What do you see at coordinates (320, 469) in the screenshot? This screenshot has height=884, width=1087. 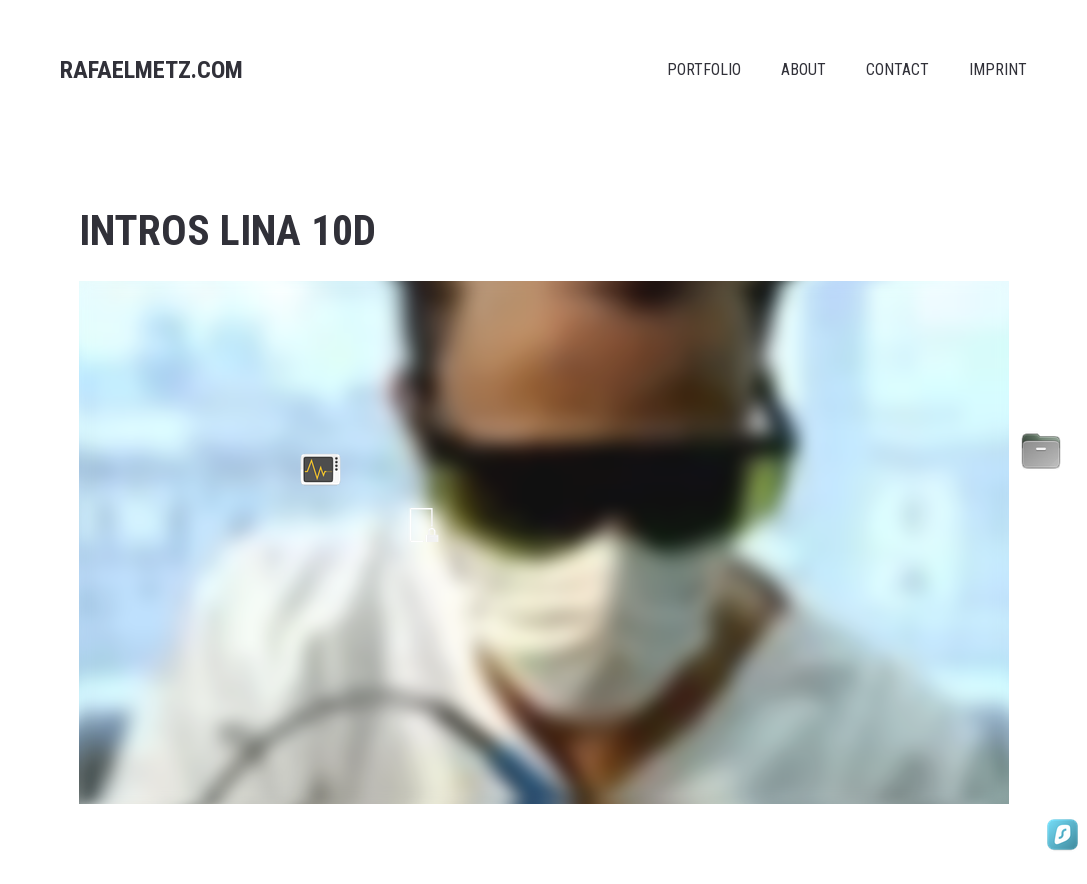 I see `launch htop system monitor application` at bounding box center [320, 469].